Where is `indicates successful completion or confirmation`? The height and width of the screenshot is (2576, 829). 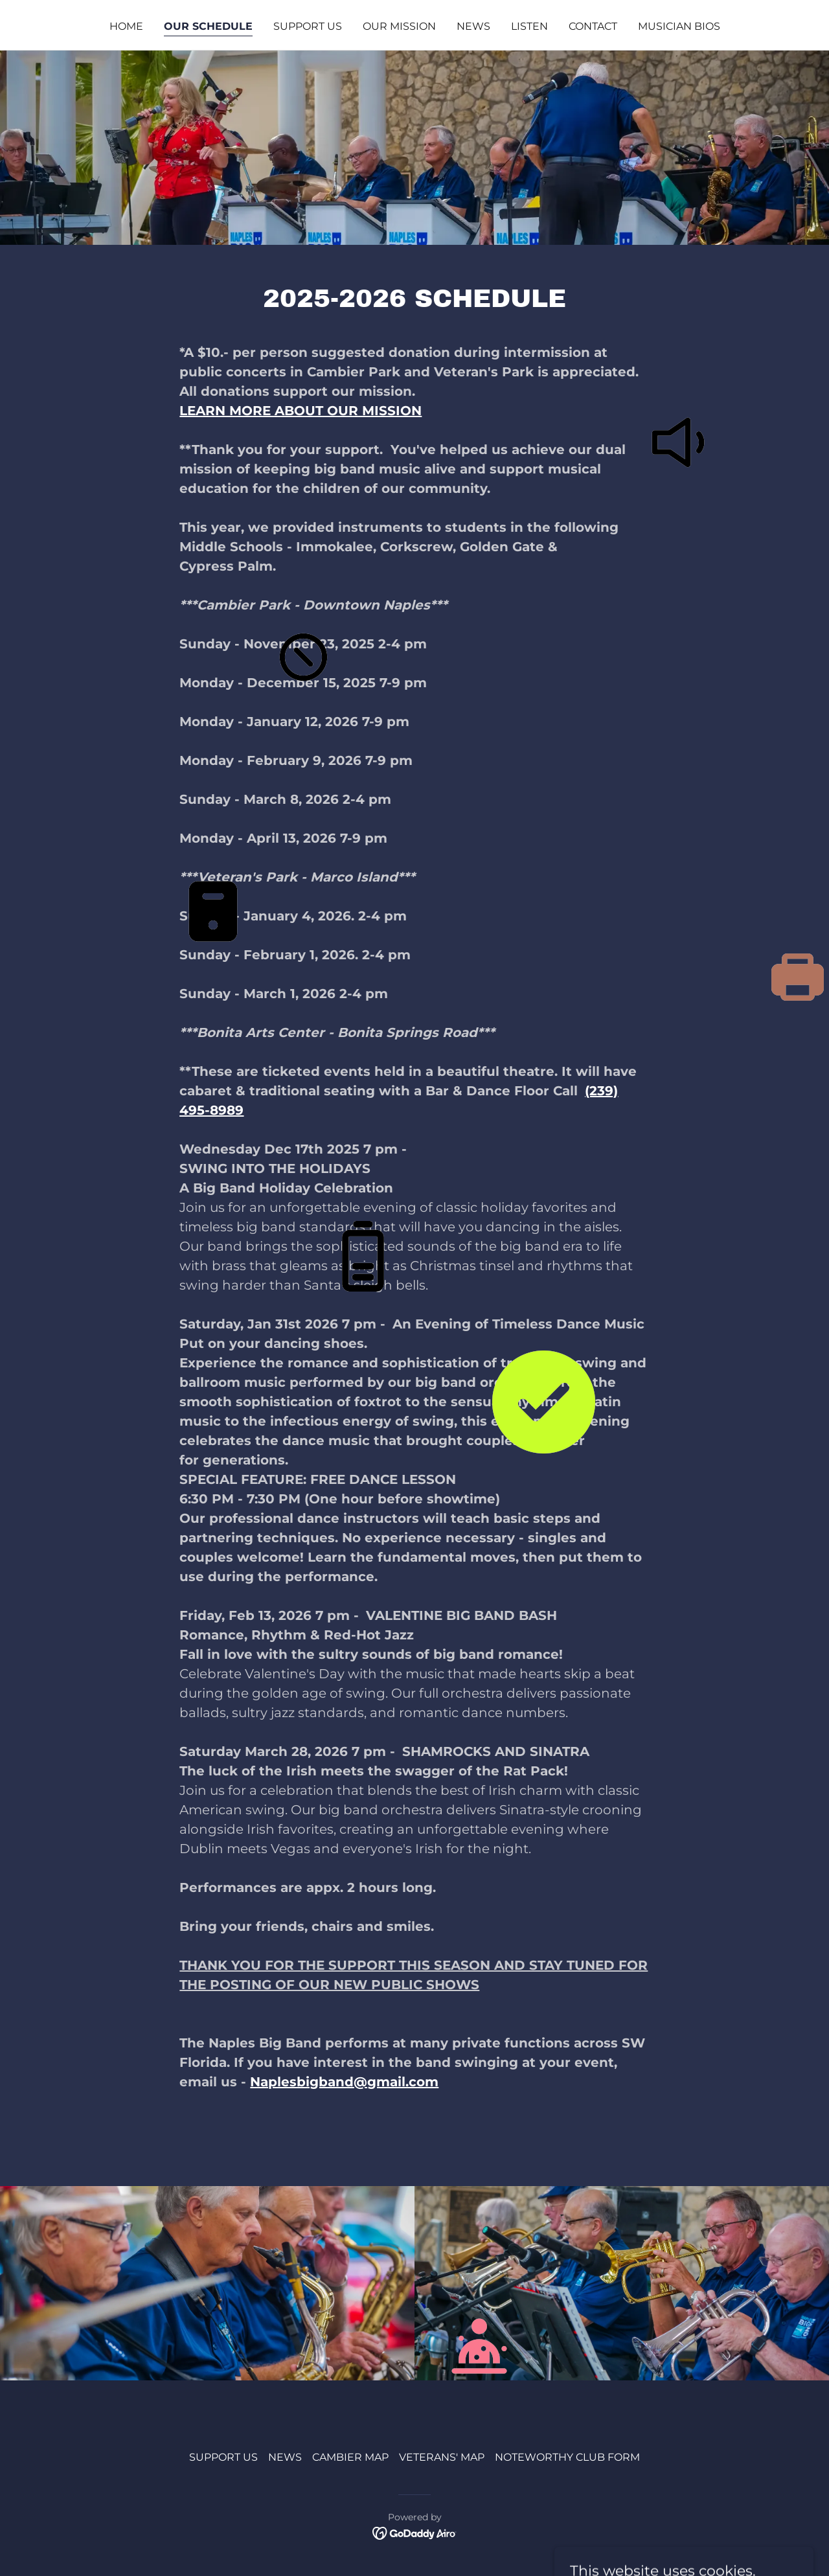 indicates successful completion or confirmation is located at coordinates (543, 1402).